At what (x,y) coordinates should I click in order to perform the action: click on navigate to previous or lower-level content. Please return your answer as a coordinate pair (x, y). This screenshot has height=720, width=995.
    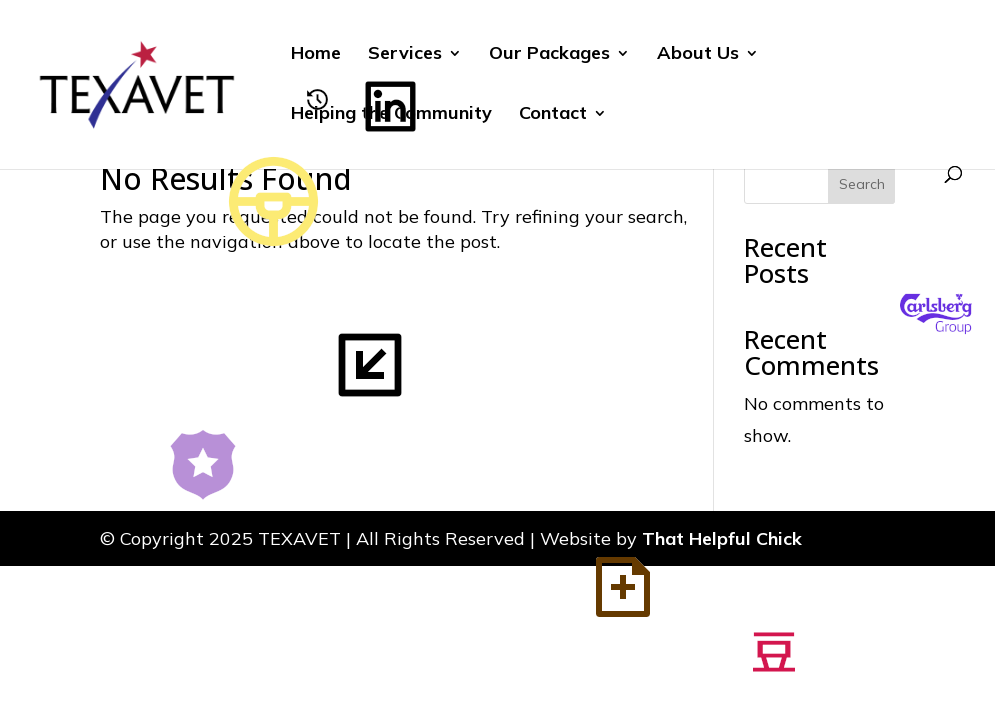
    Looking at the image, I should click on (370, 365).